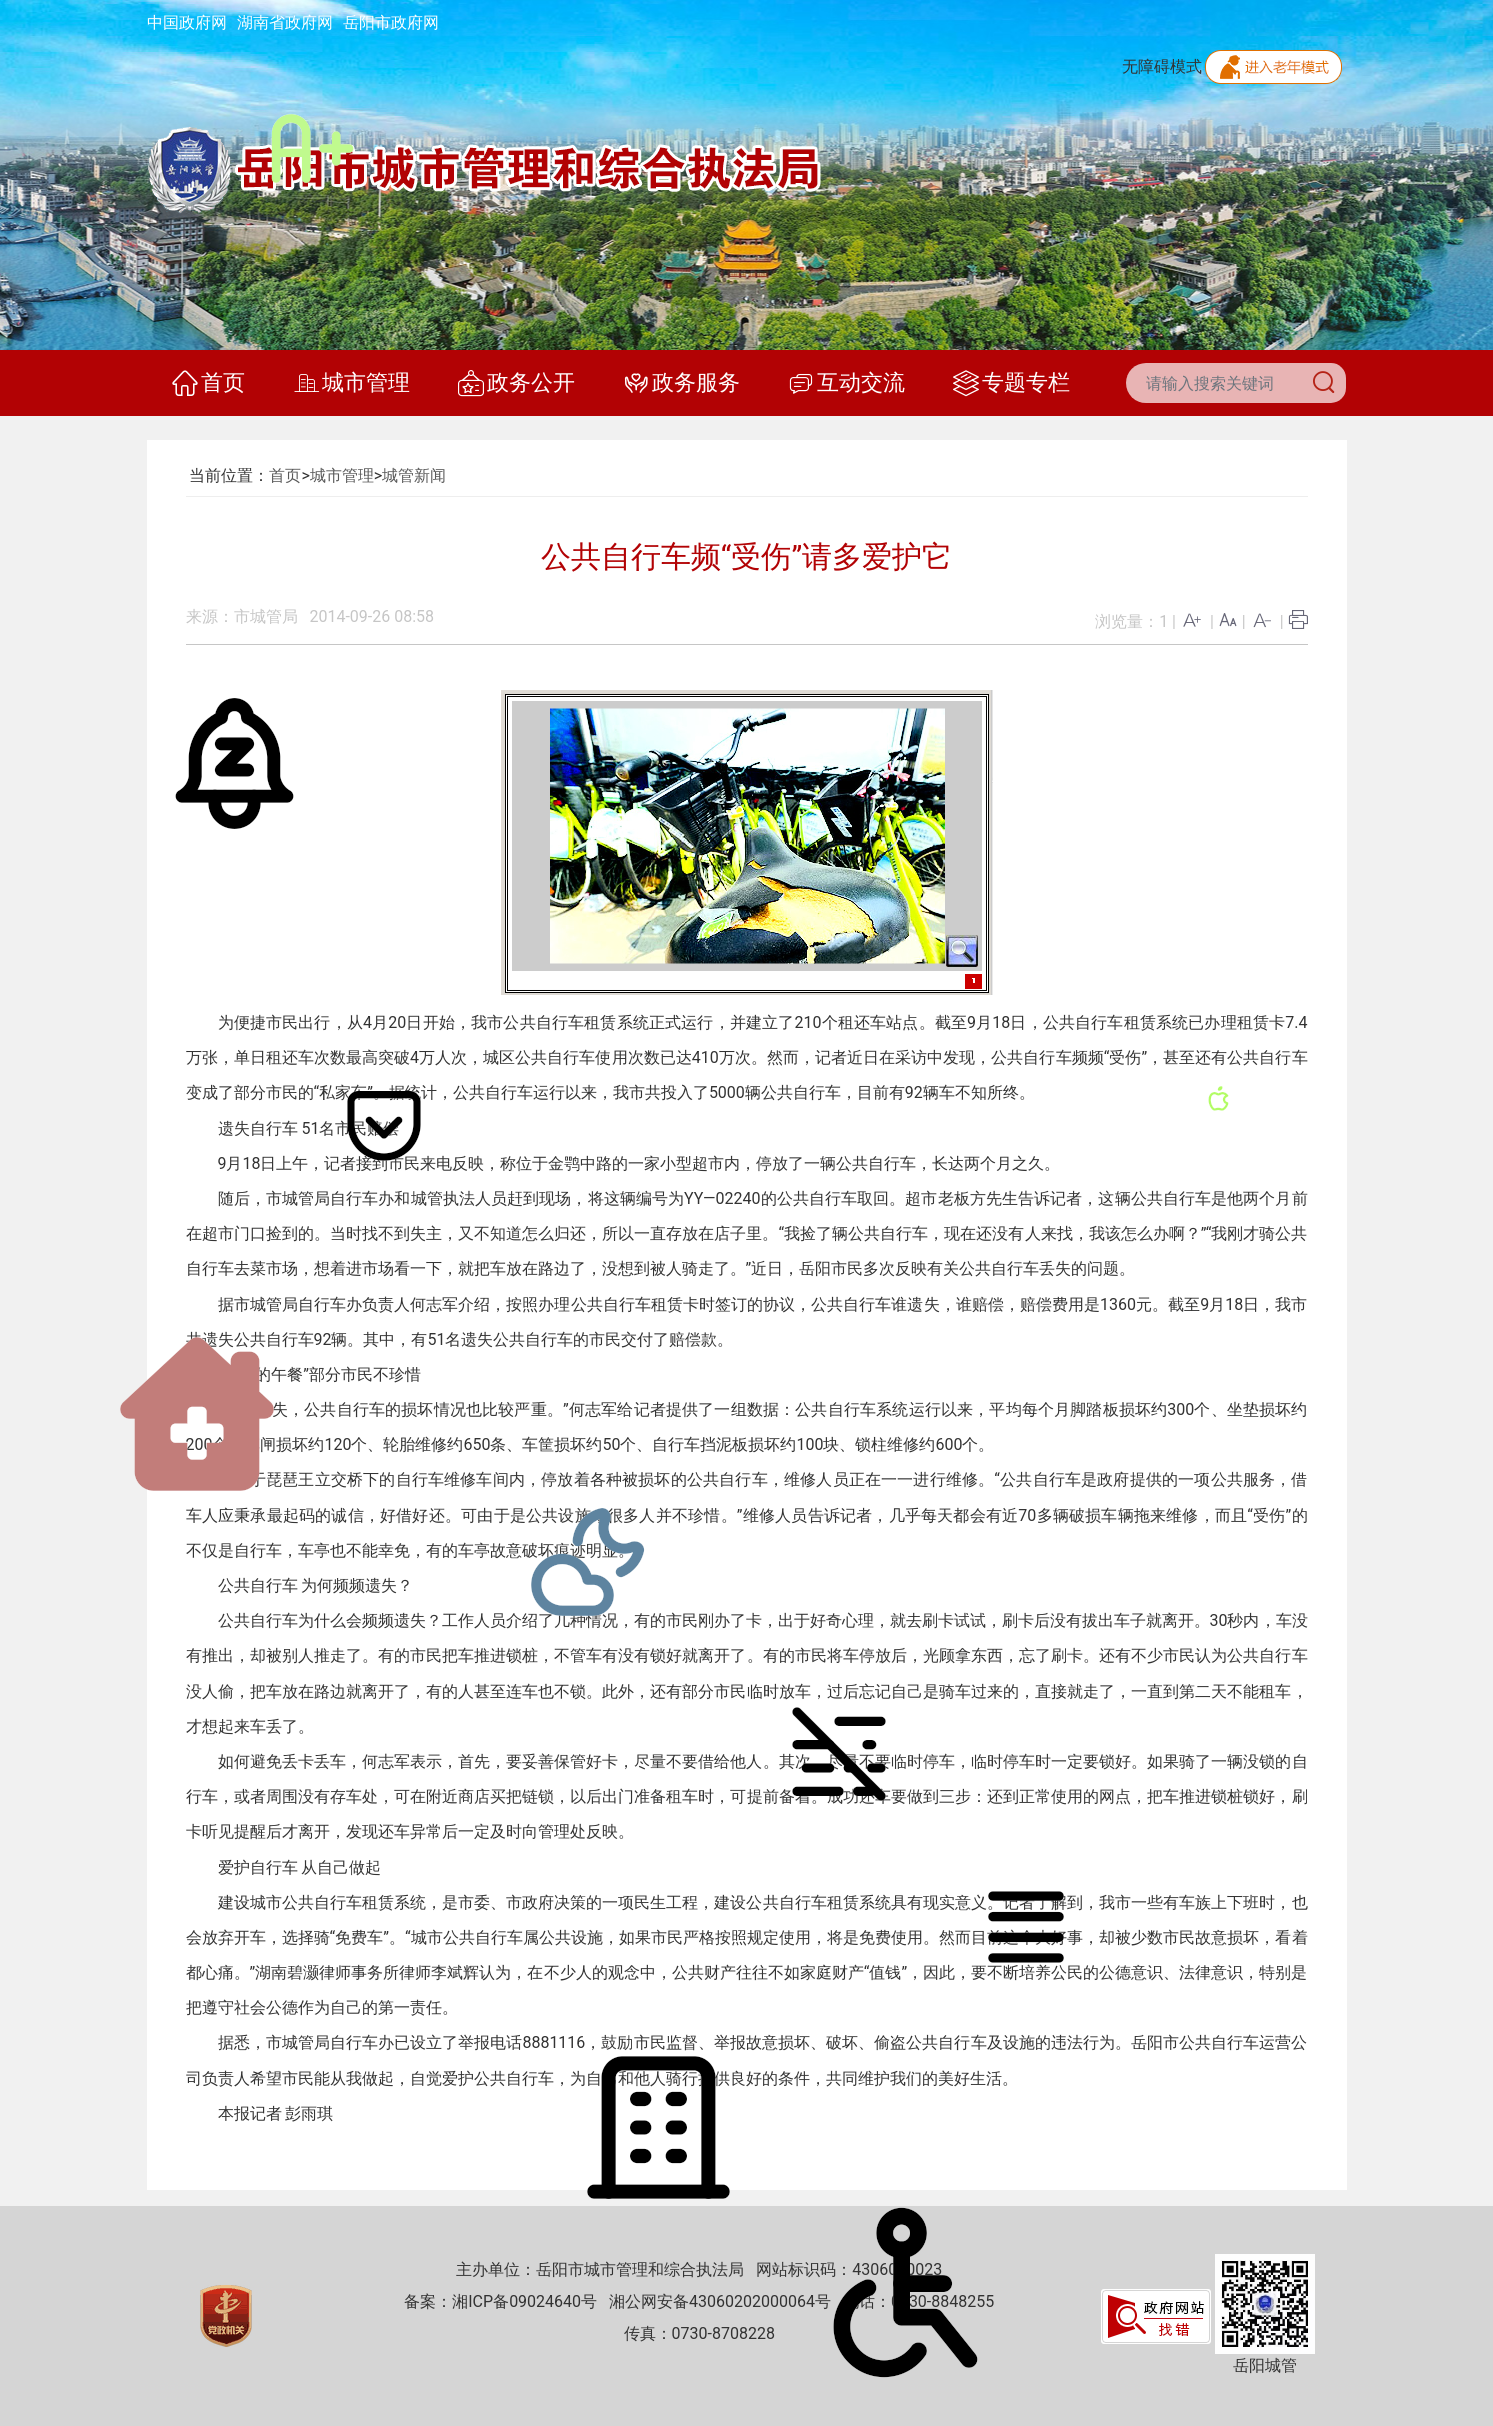 This screenshot has width=1493, height=2426. Describe the element at coordinates (1219, 1099) in the screenshot. I see `apple brand or product identifier` at that location.